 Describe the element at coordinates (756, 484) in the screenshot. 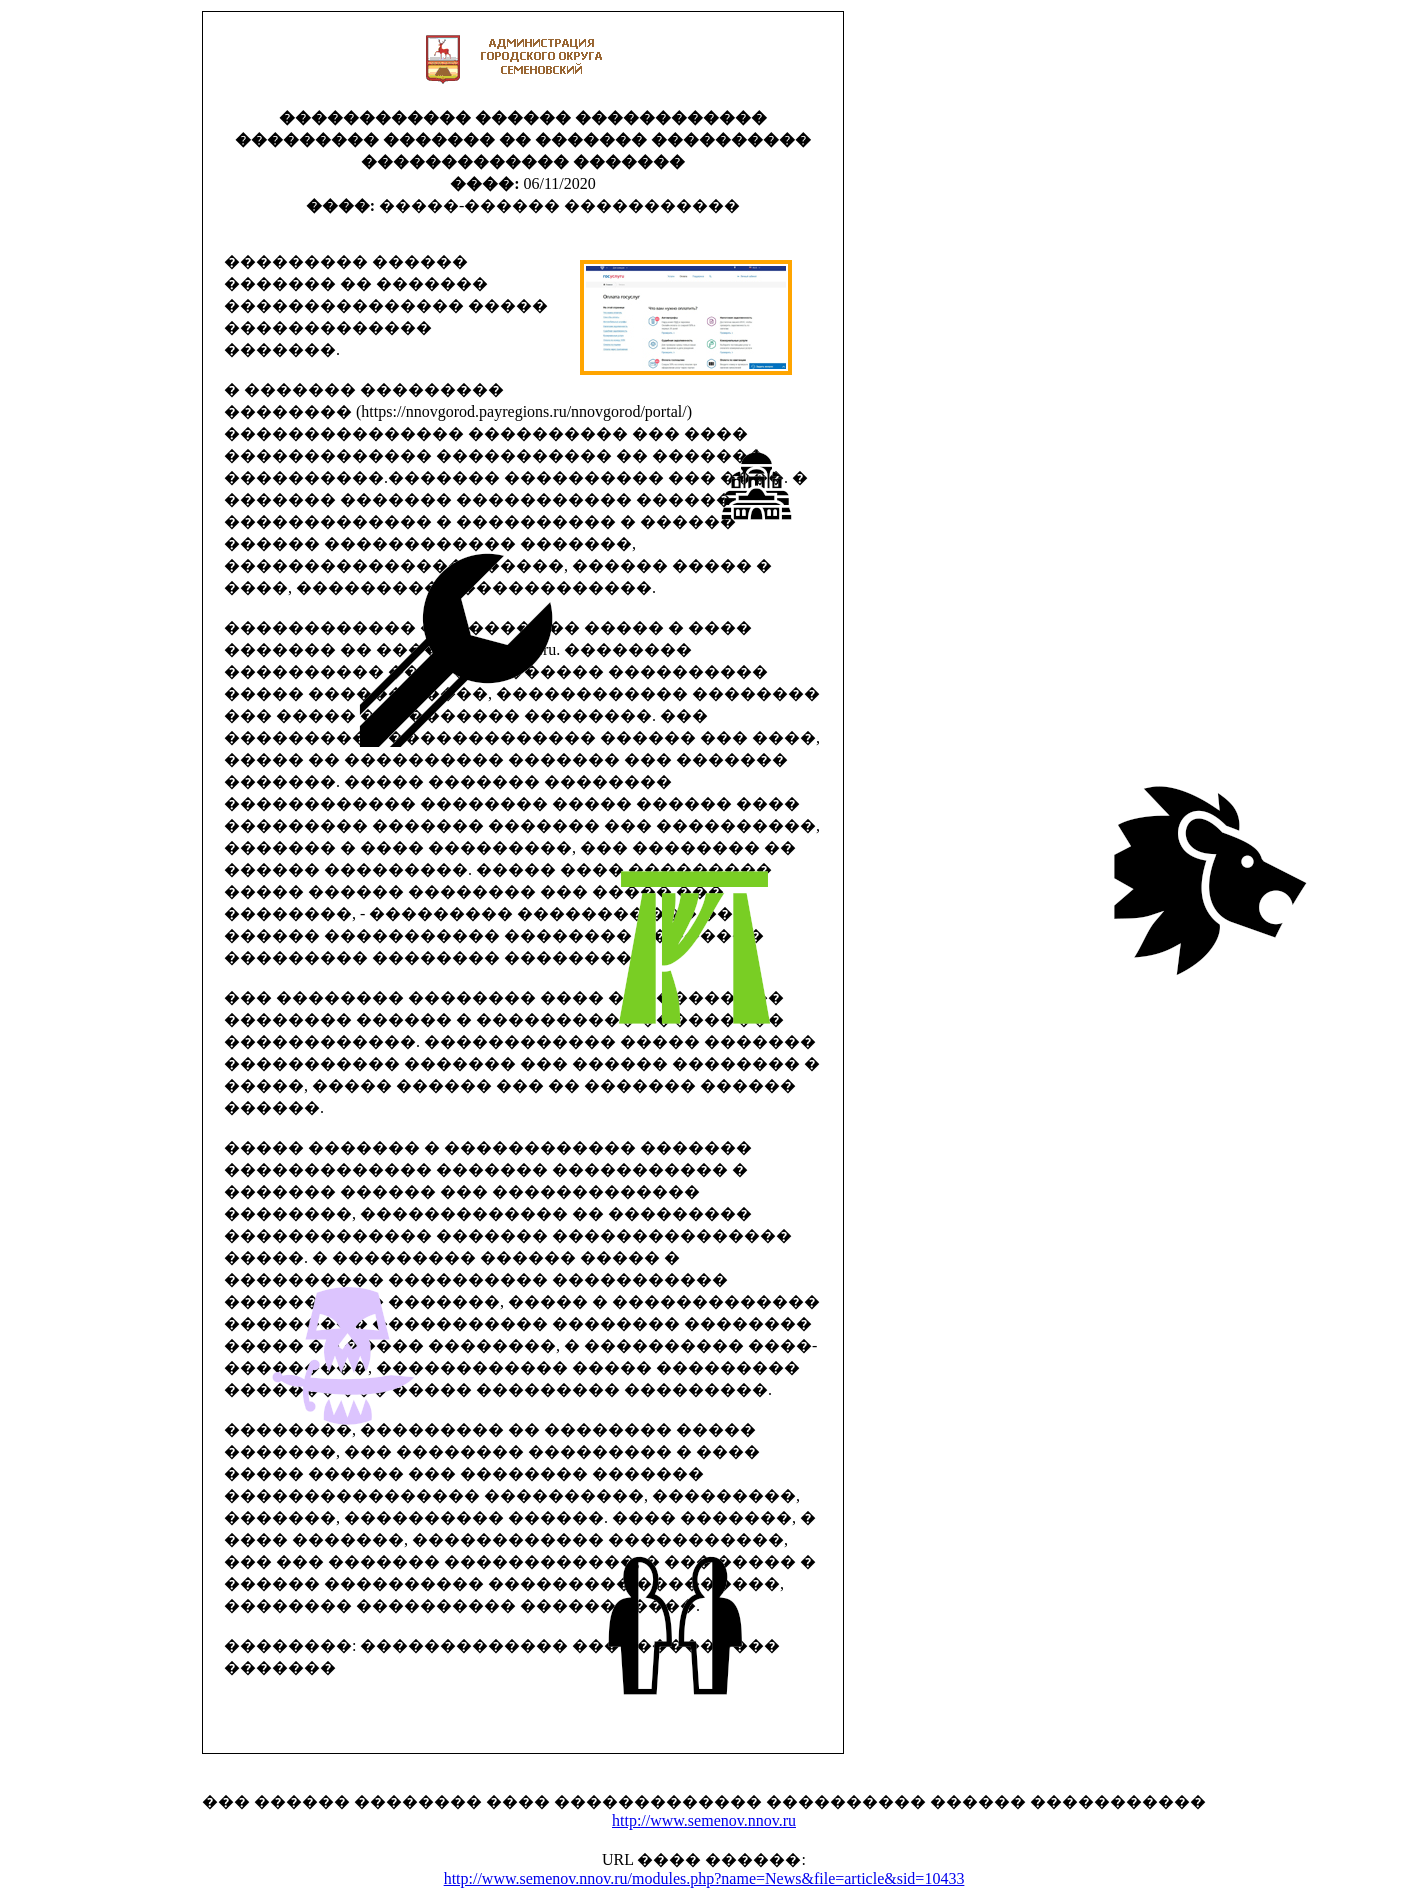

I see `view historical or religious landmarks` at that location.